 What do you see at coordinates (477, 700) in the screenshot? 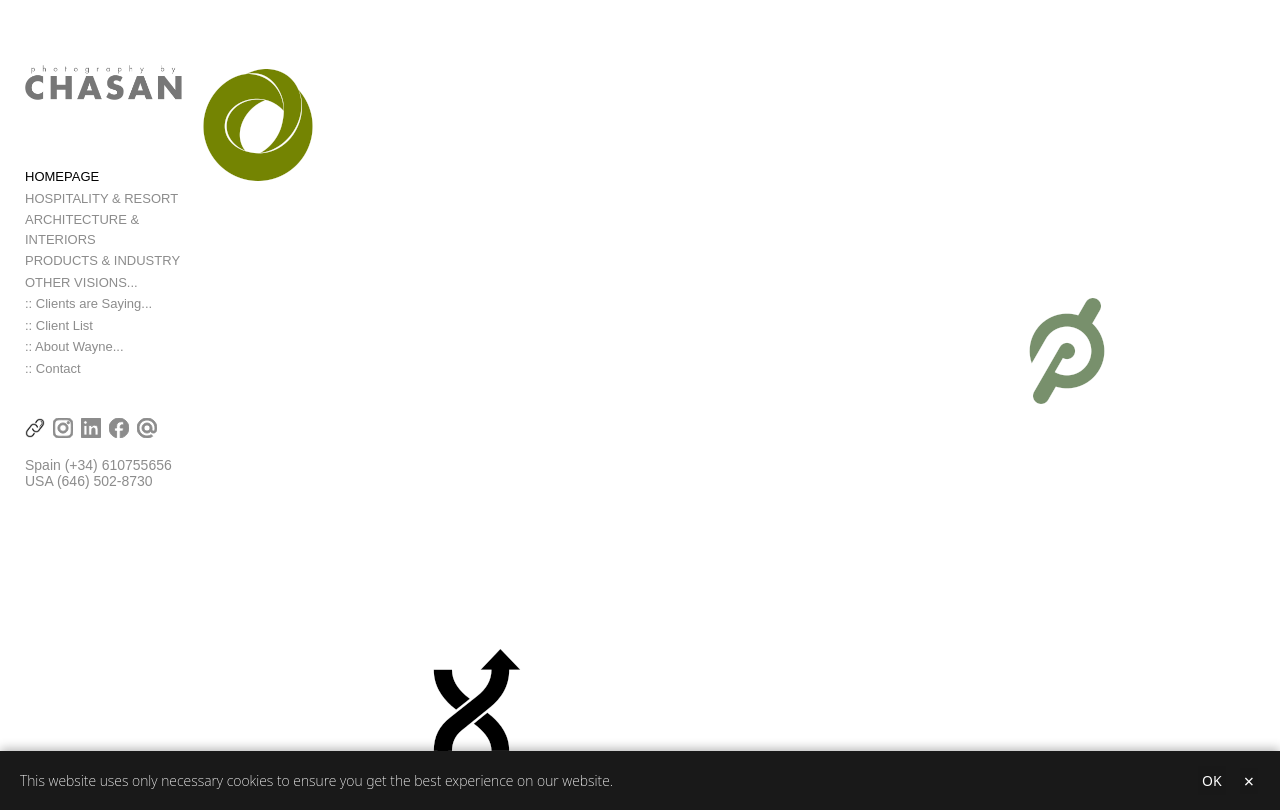
I see `open git extensions application` at bounding box center [477, 700].